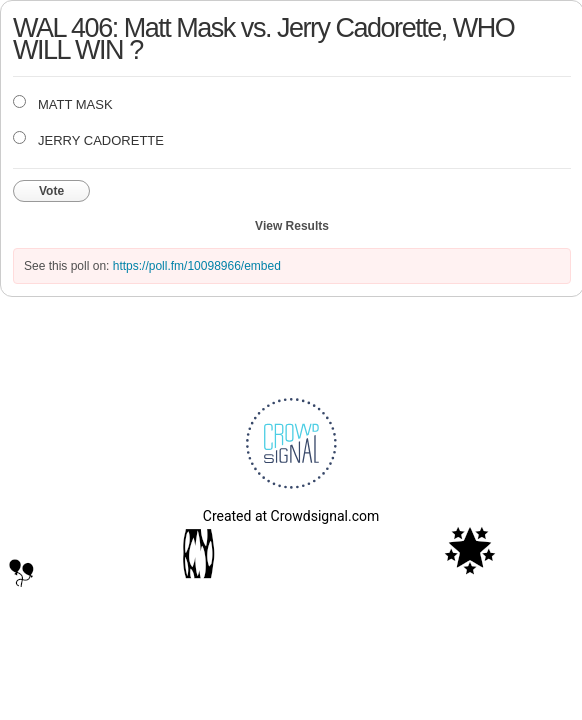  What do you see at coordinates (198, 553) in the screenshot?
I see `select mucous pillar creature or obstacle in game` at bounding box center [198, 553].